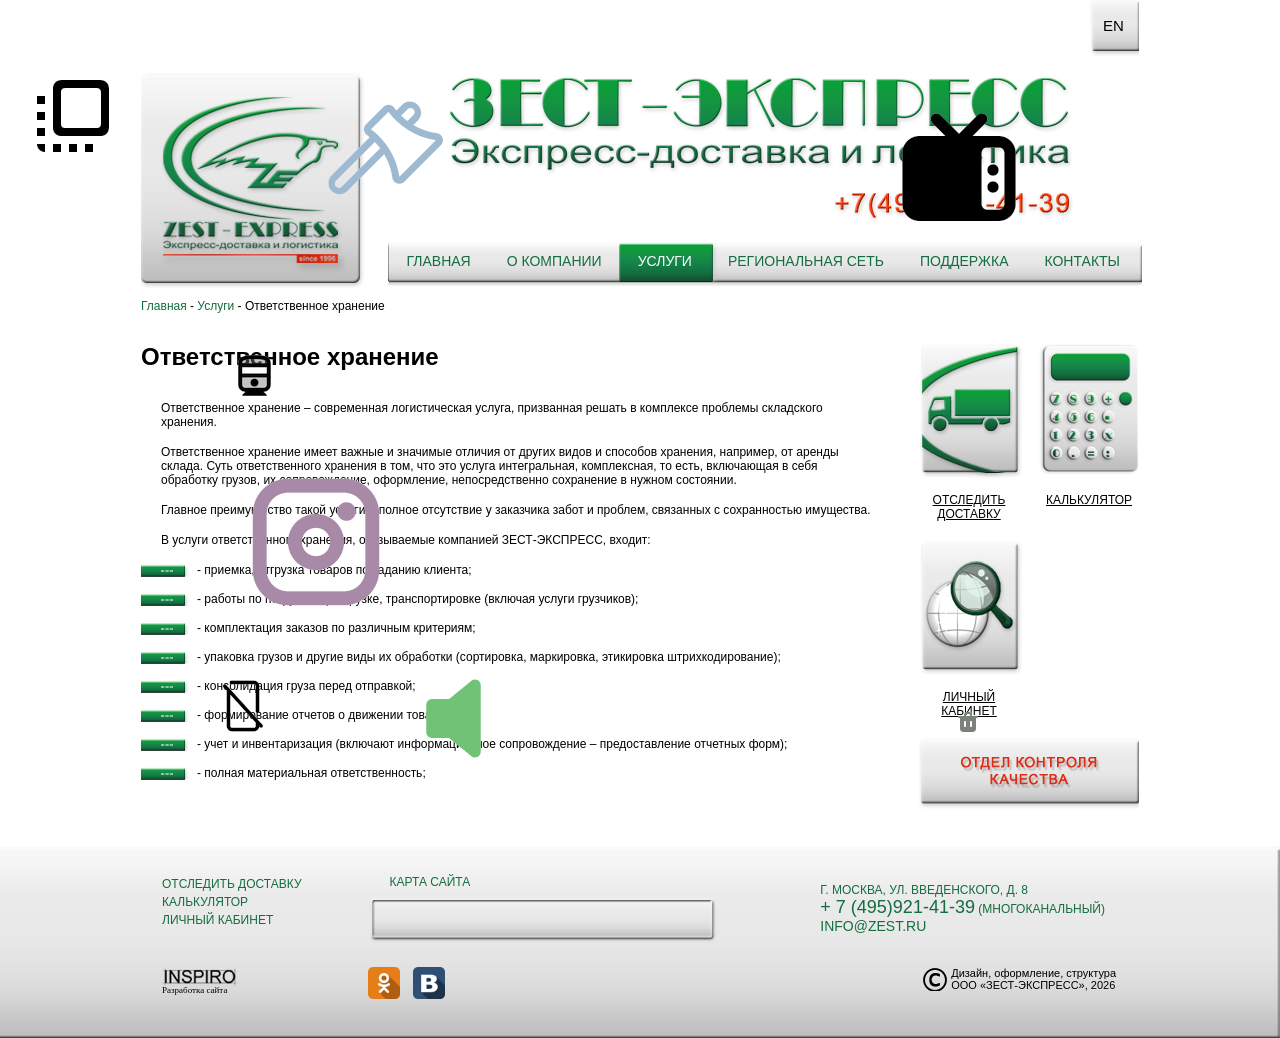 This screenshot has height=1038, width=1280. I want to click on mute audio or sound, so click(453, 718).